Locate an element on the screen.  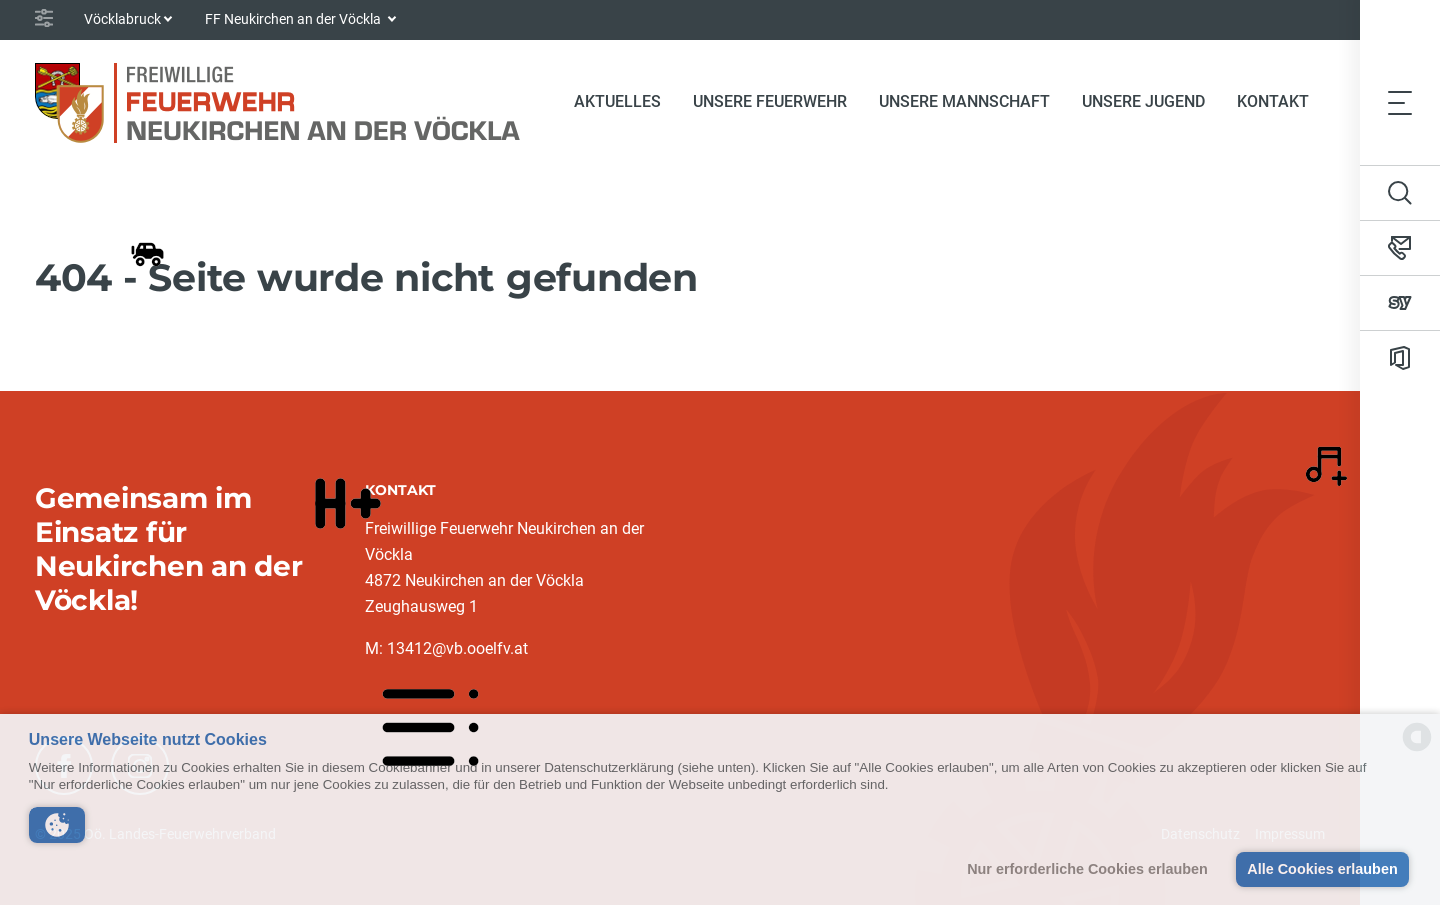
add a new song to your library is located at coordinates (1325, 464).